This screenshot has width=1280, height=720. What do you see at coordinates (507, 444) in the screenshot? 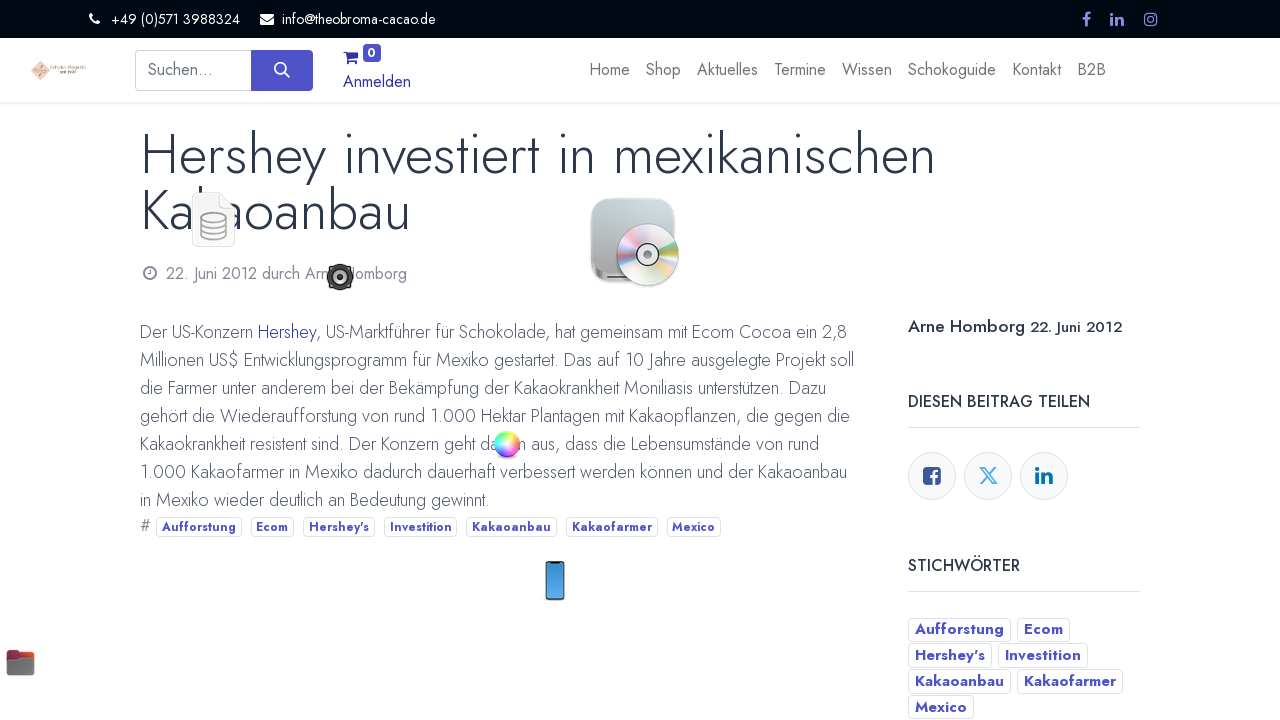
I see `customize profile background color` at bounding box center [507, 444].